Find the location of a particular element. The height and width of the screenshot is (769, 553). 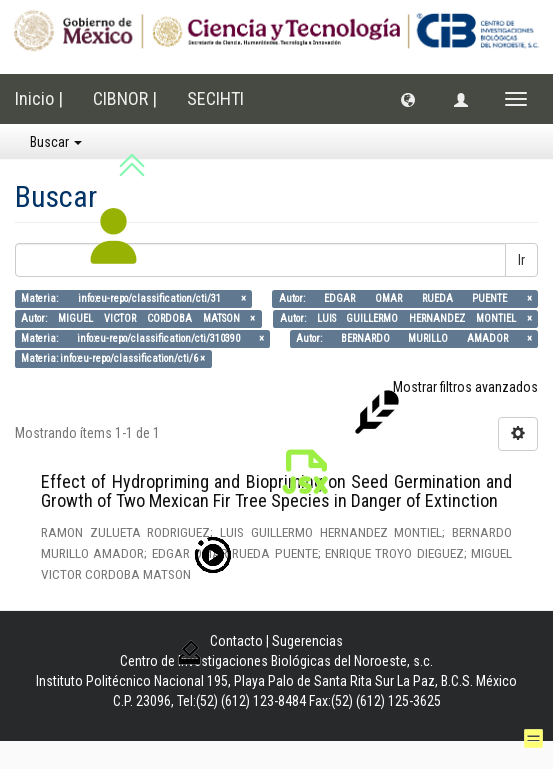

enable motion photos capture is located at coordinates (213, 555).